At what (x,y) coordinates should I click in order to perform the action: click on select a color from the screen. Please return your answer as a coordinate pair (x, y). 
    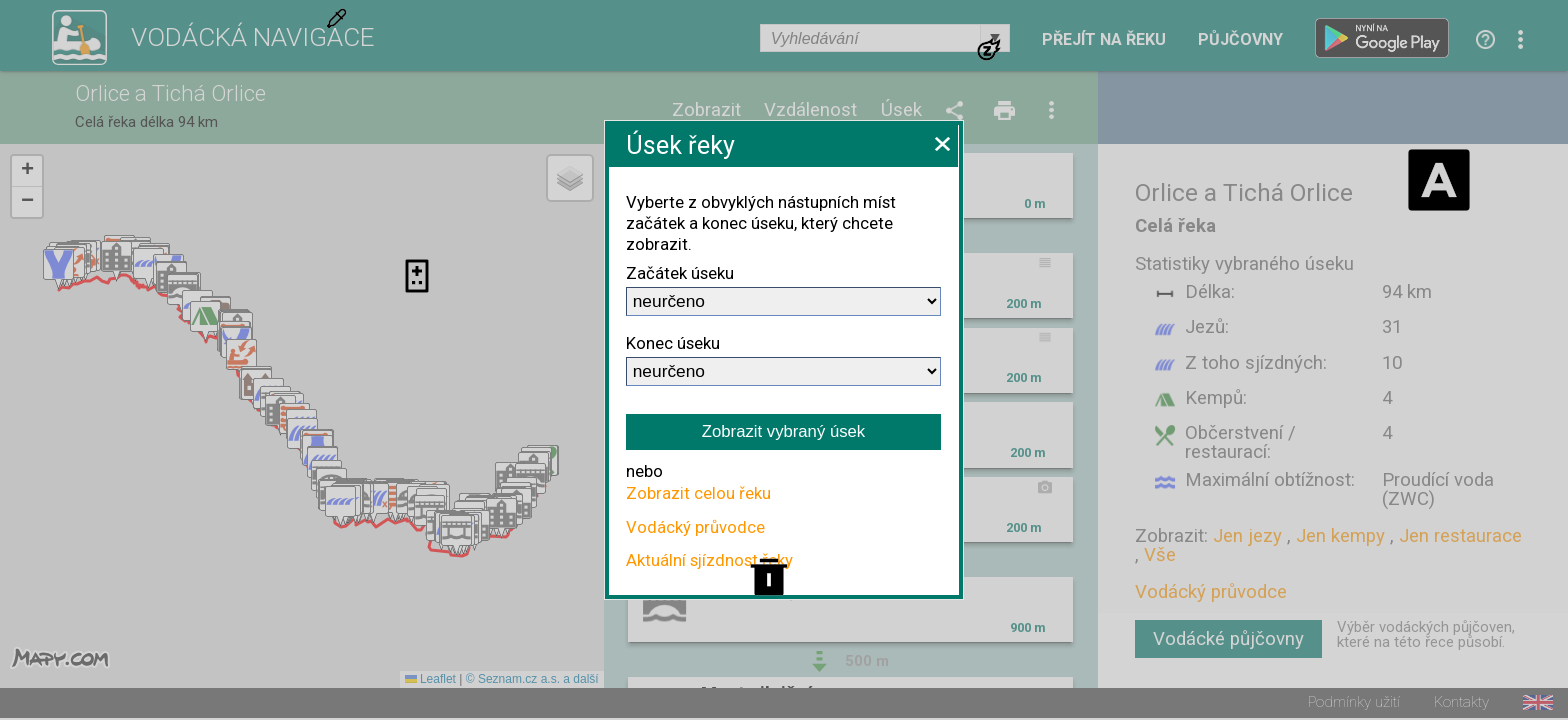
    Looking at the image, I should click on (336, 18).